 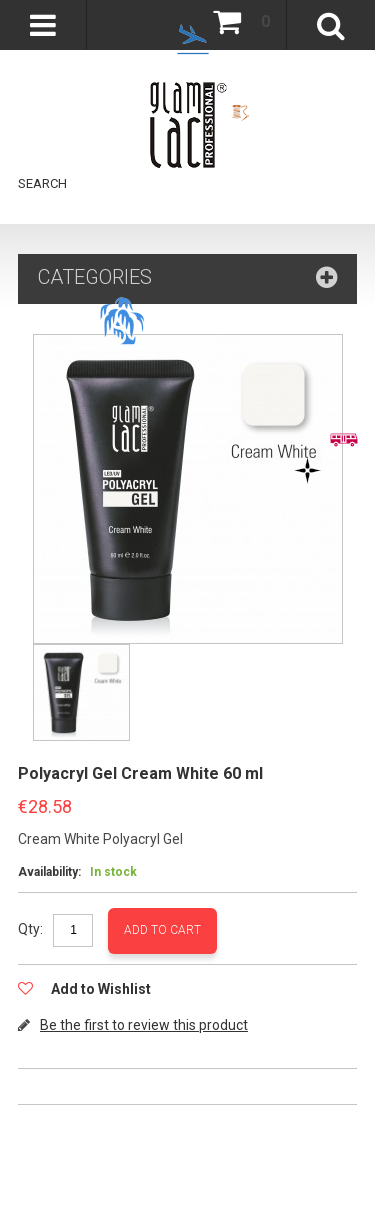 I want to click on initialize spike trap or hazard, so click(x=307, y=470).